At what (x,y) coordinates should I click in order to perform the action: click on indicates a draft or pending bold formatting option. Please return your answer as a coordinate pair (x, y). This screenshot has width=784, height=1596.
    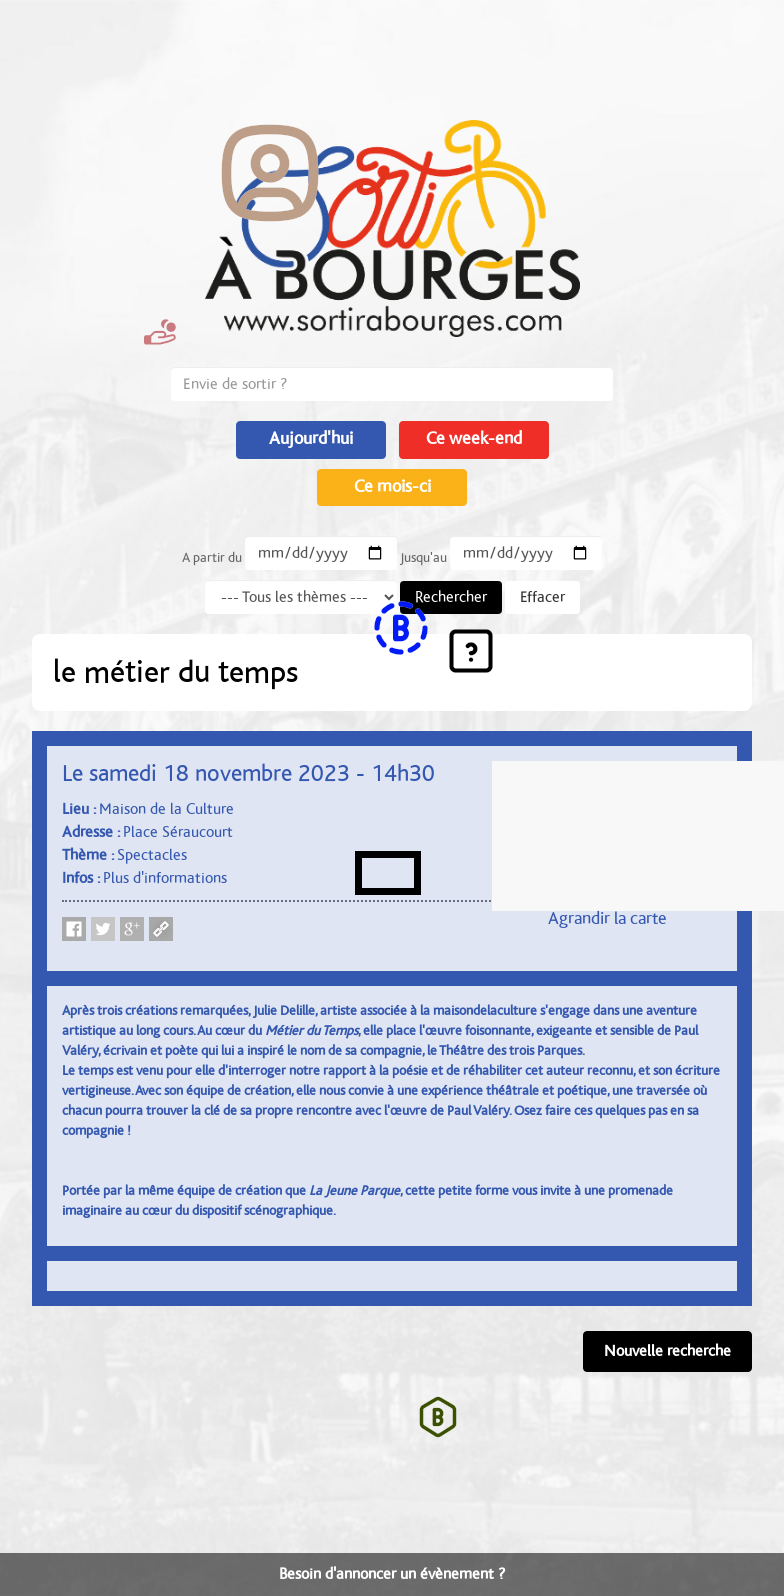
    Looking at the image, I should click on (401, 628).